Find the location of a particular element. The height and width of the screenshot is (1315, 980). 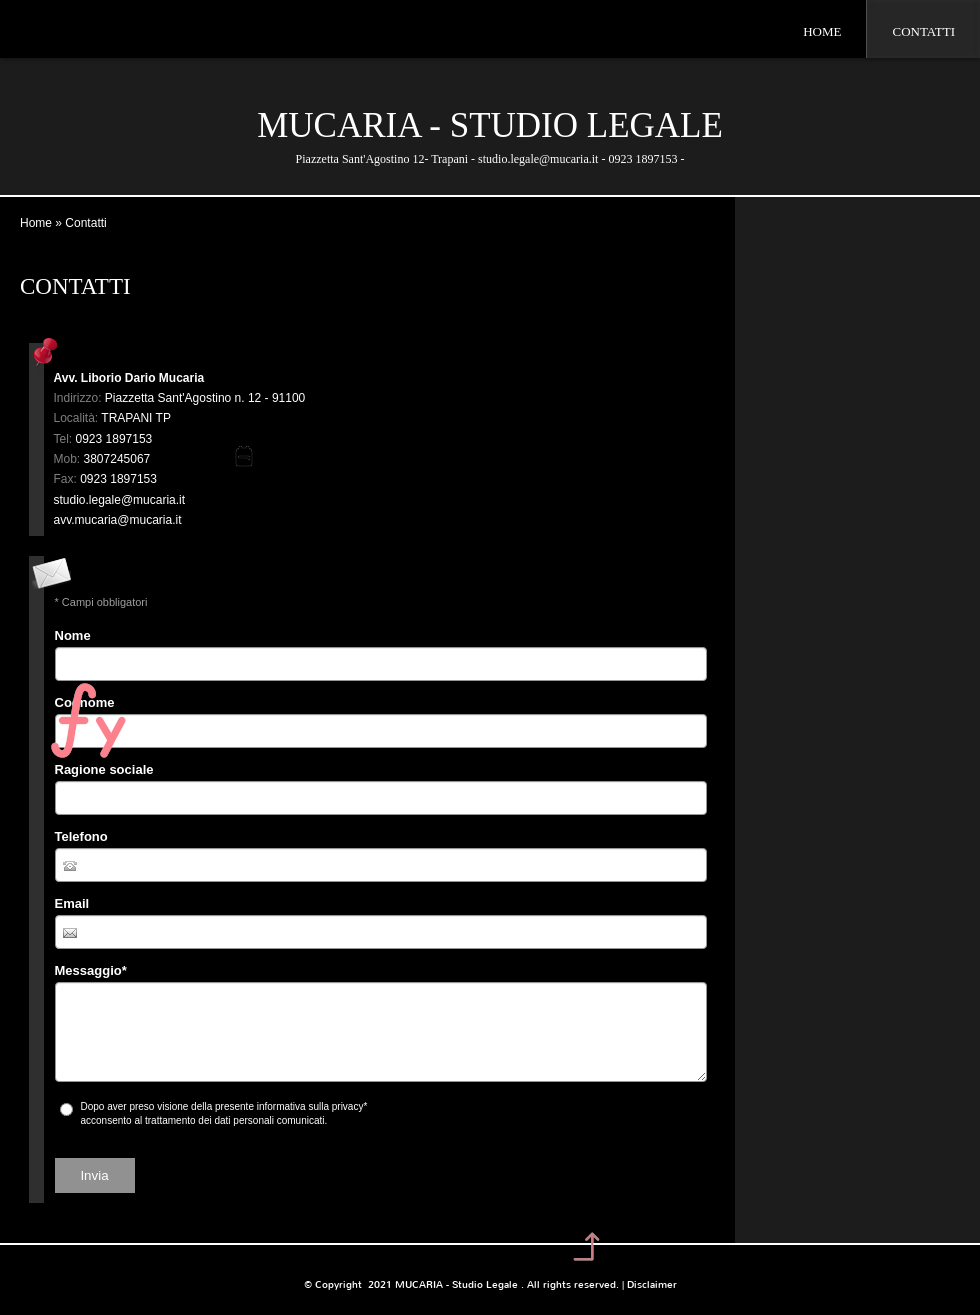

insert mathematical function notation is located at coordinates (88, 720).